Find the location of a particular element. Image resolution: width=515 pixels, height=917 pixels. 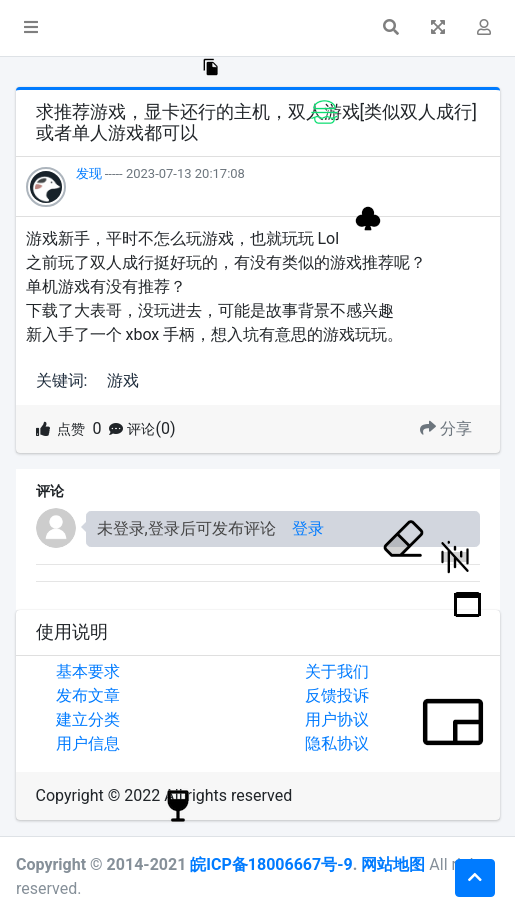

find nearby wine bars or restaurants is located at coordinates (178, 806).